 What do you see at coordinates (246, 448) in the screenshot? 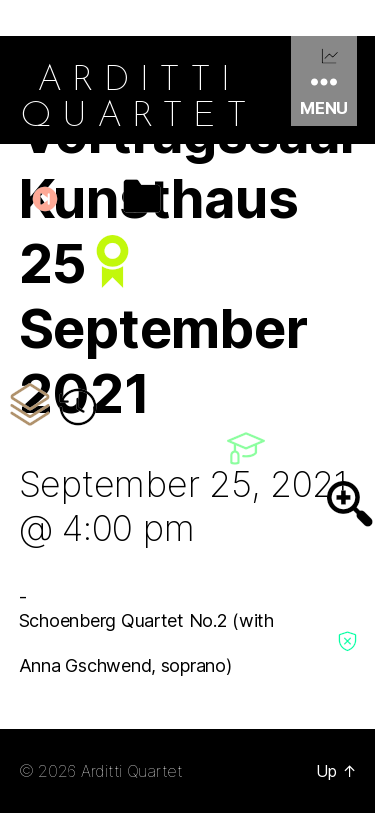
I see `access educational resources or tutorials` at bounding box center [246, 448].